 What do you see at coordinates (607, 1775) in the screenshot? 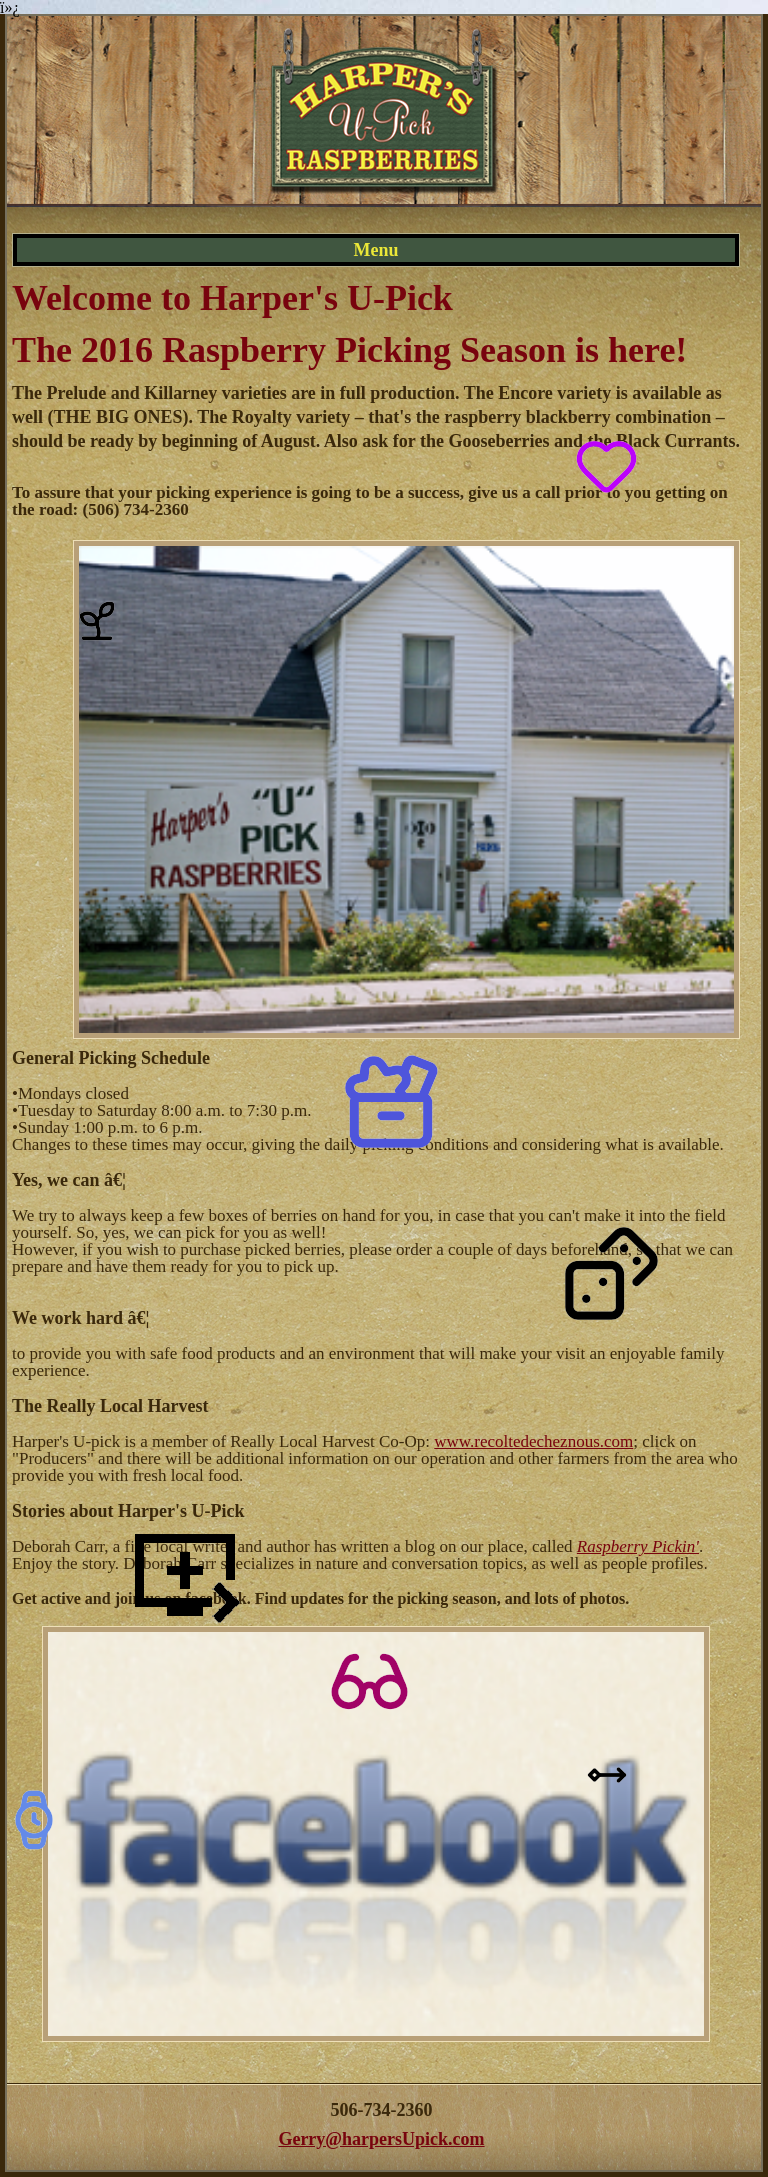
I see `navigate to the next step or section` at bounding box center [607, 1775].